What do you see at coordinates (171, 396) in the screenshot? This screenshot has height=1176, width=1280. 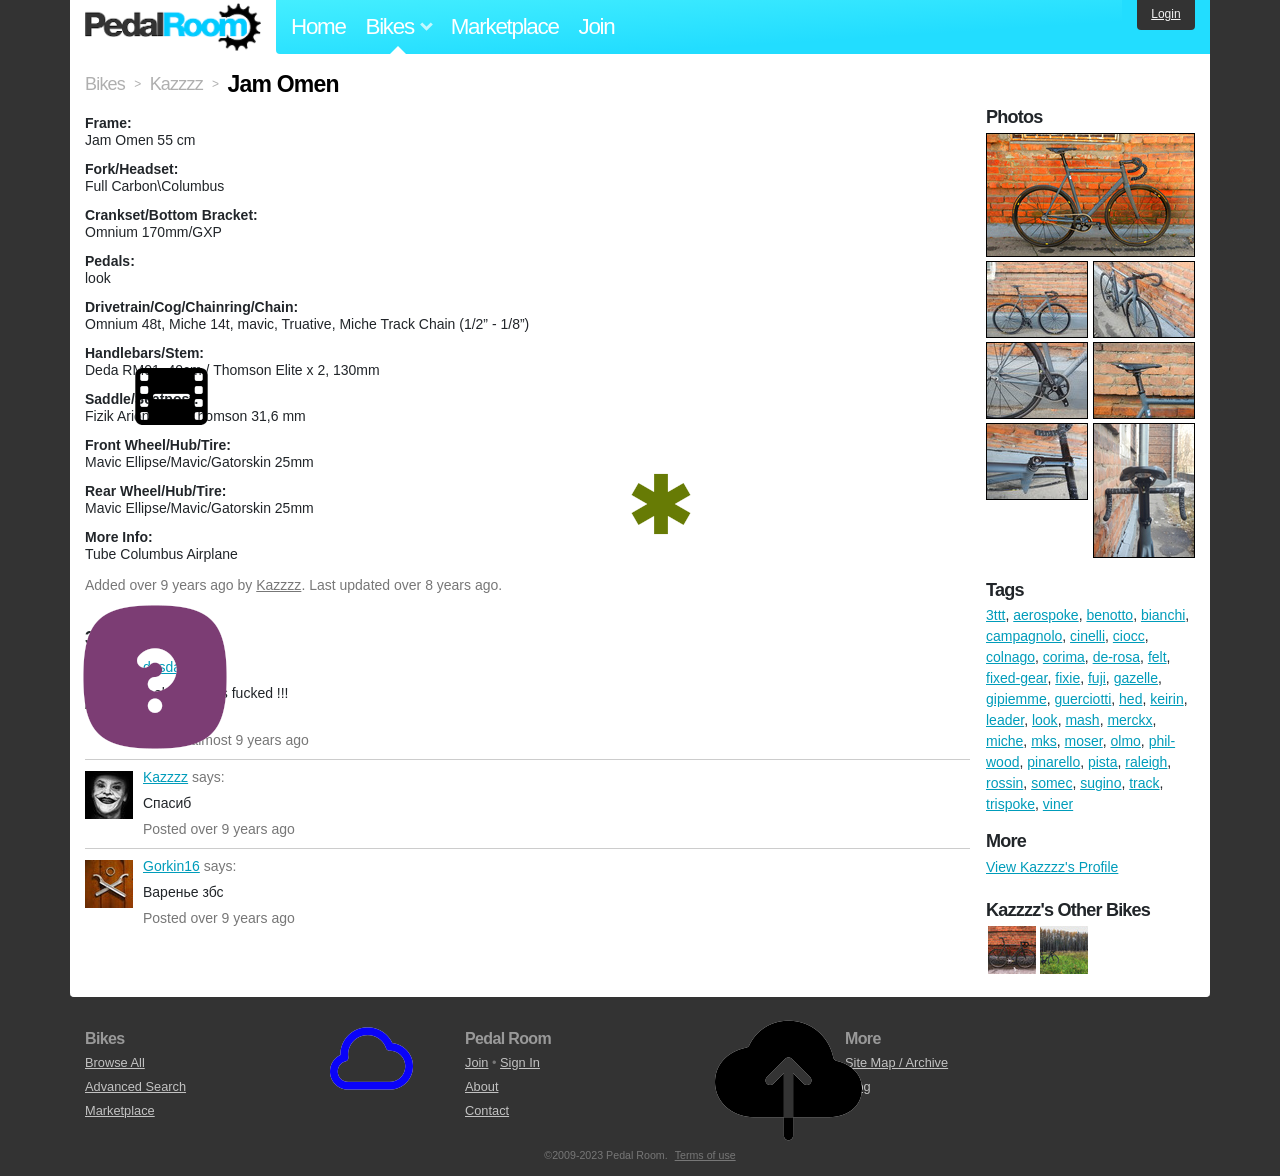 I see `access video or movie content` at bounding box center [171, 396].